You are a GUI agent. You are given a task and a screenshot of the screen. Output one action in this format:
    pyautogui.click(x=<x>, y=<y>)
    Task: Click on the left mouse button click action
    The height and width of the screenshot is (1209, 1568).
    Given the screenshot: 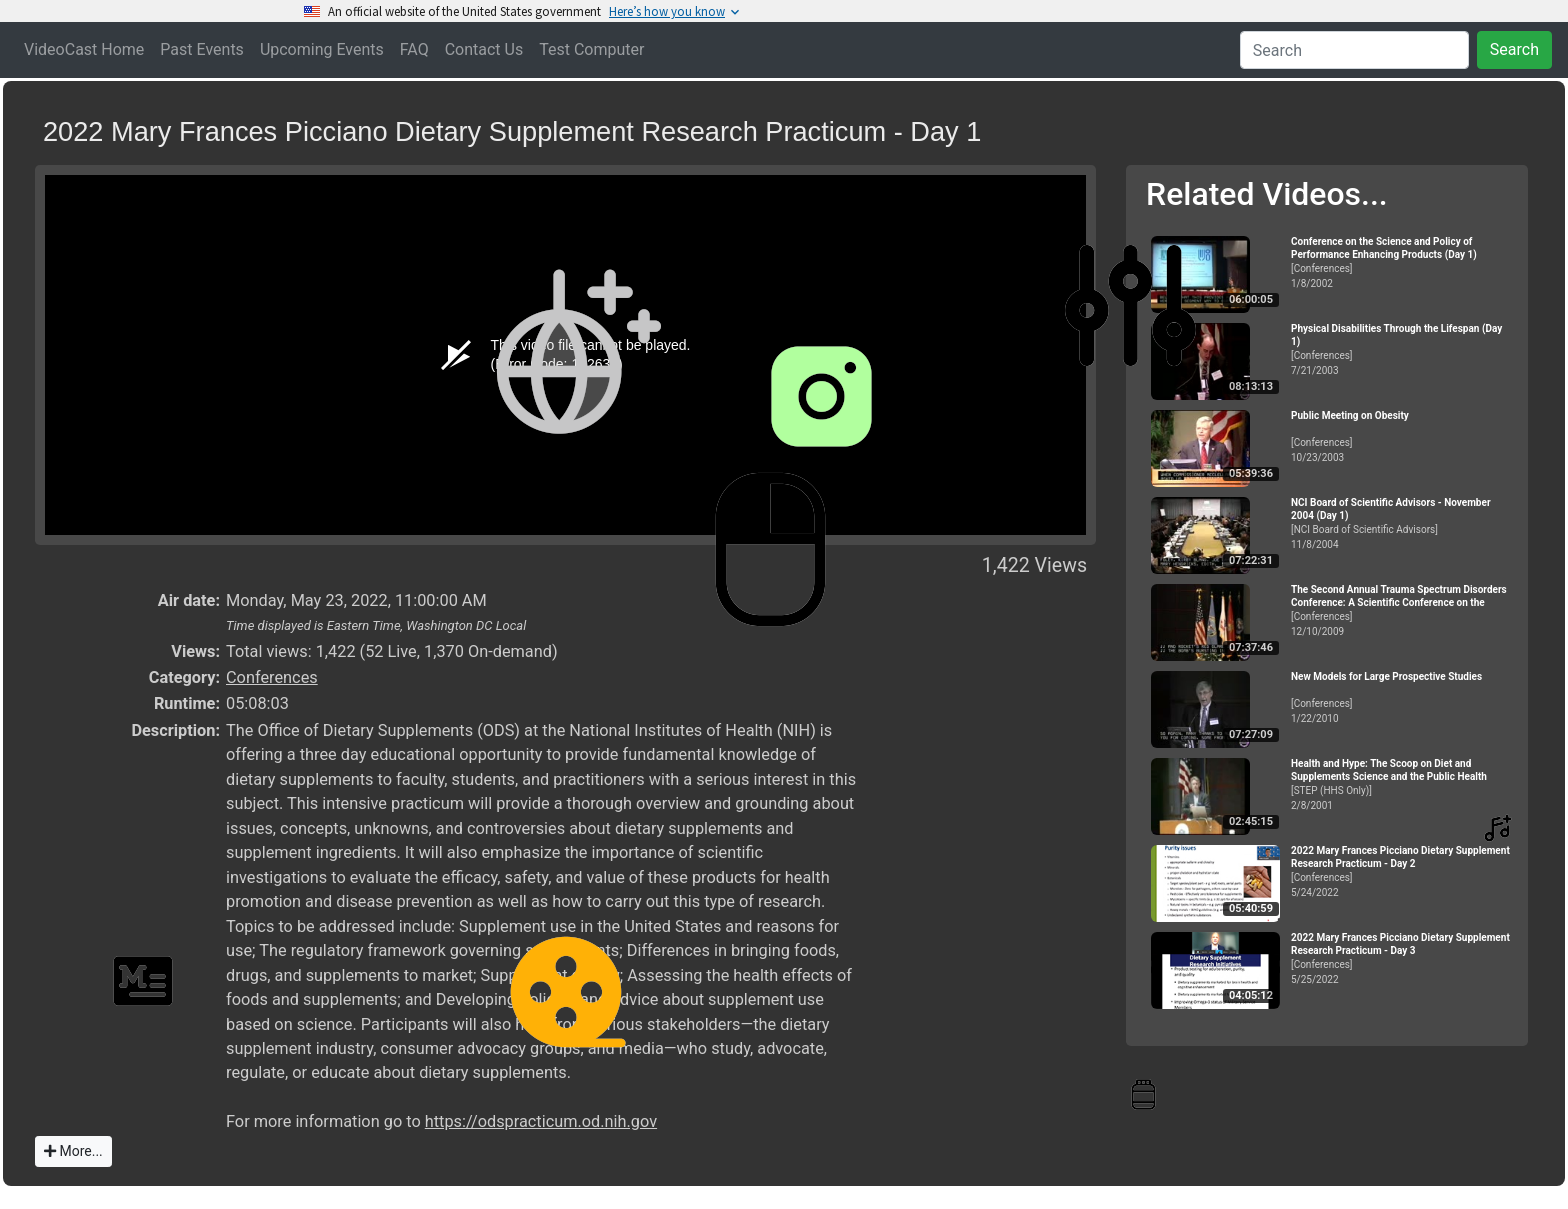 What is the action you would take?
    pyautogui.click(x=770, y=549)
    